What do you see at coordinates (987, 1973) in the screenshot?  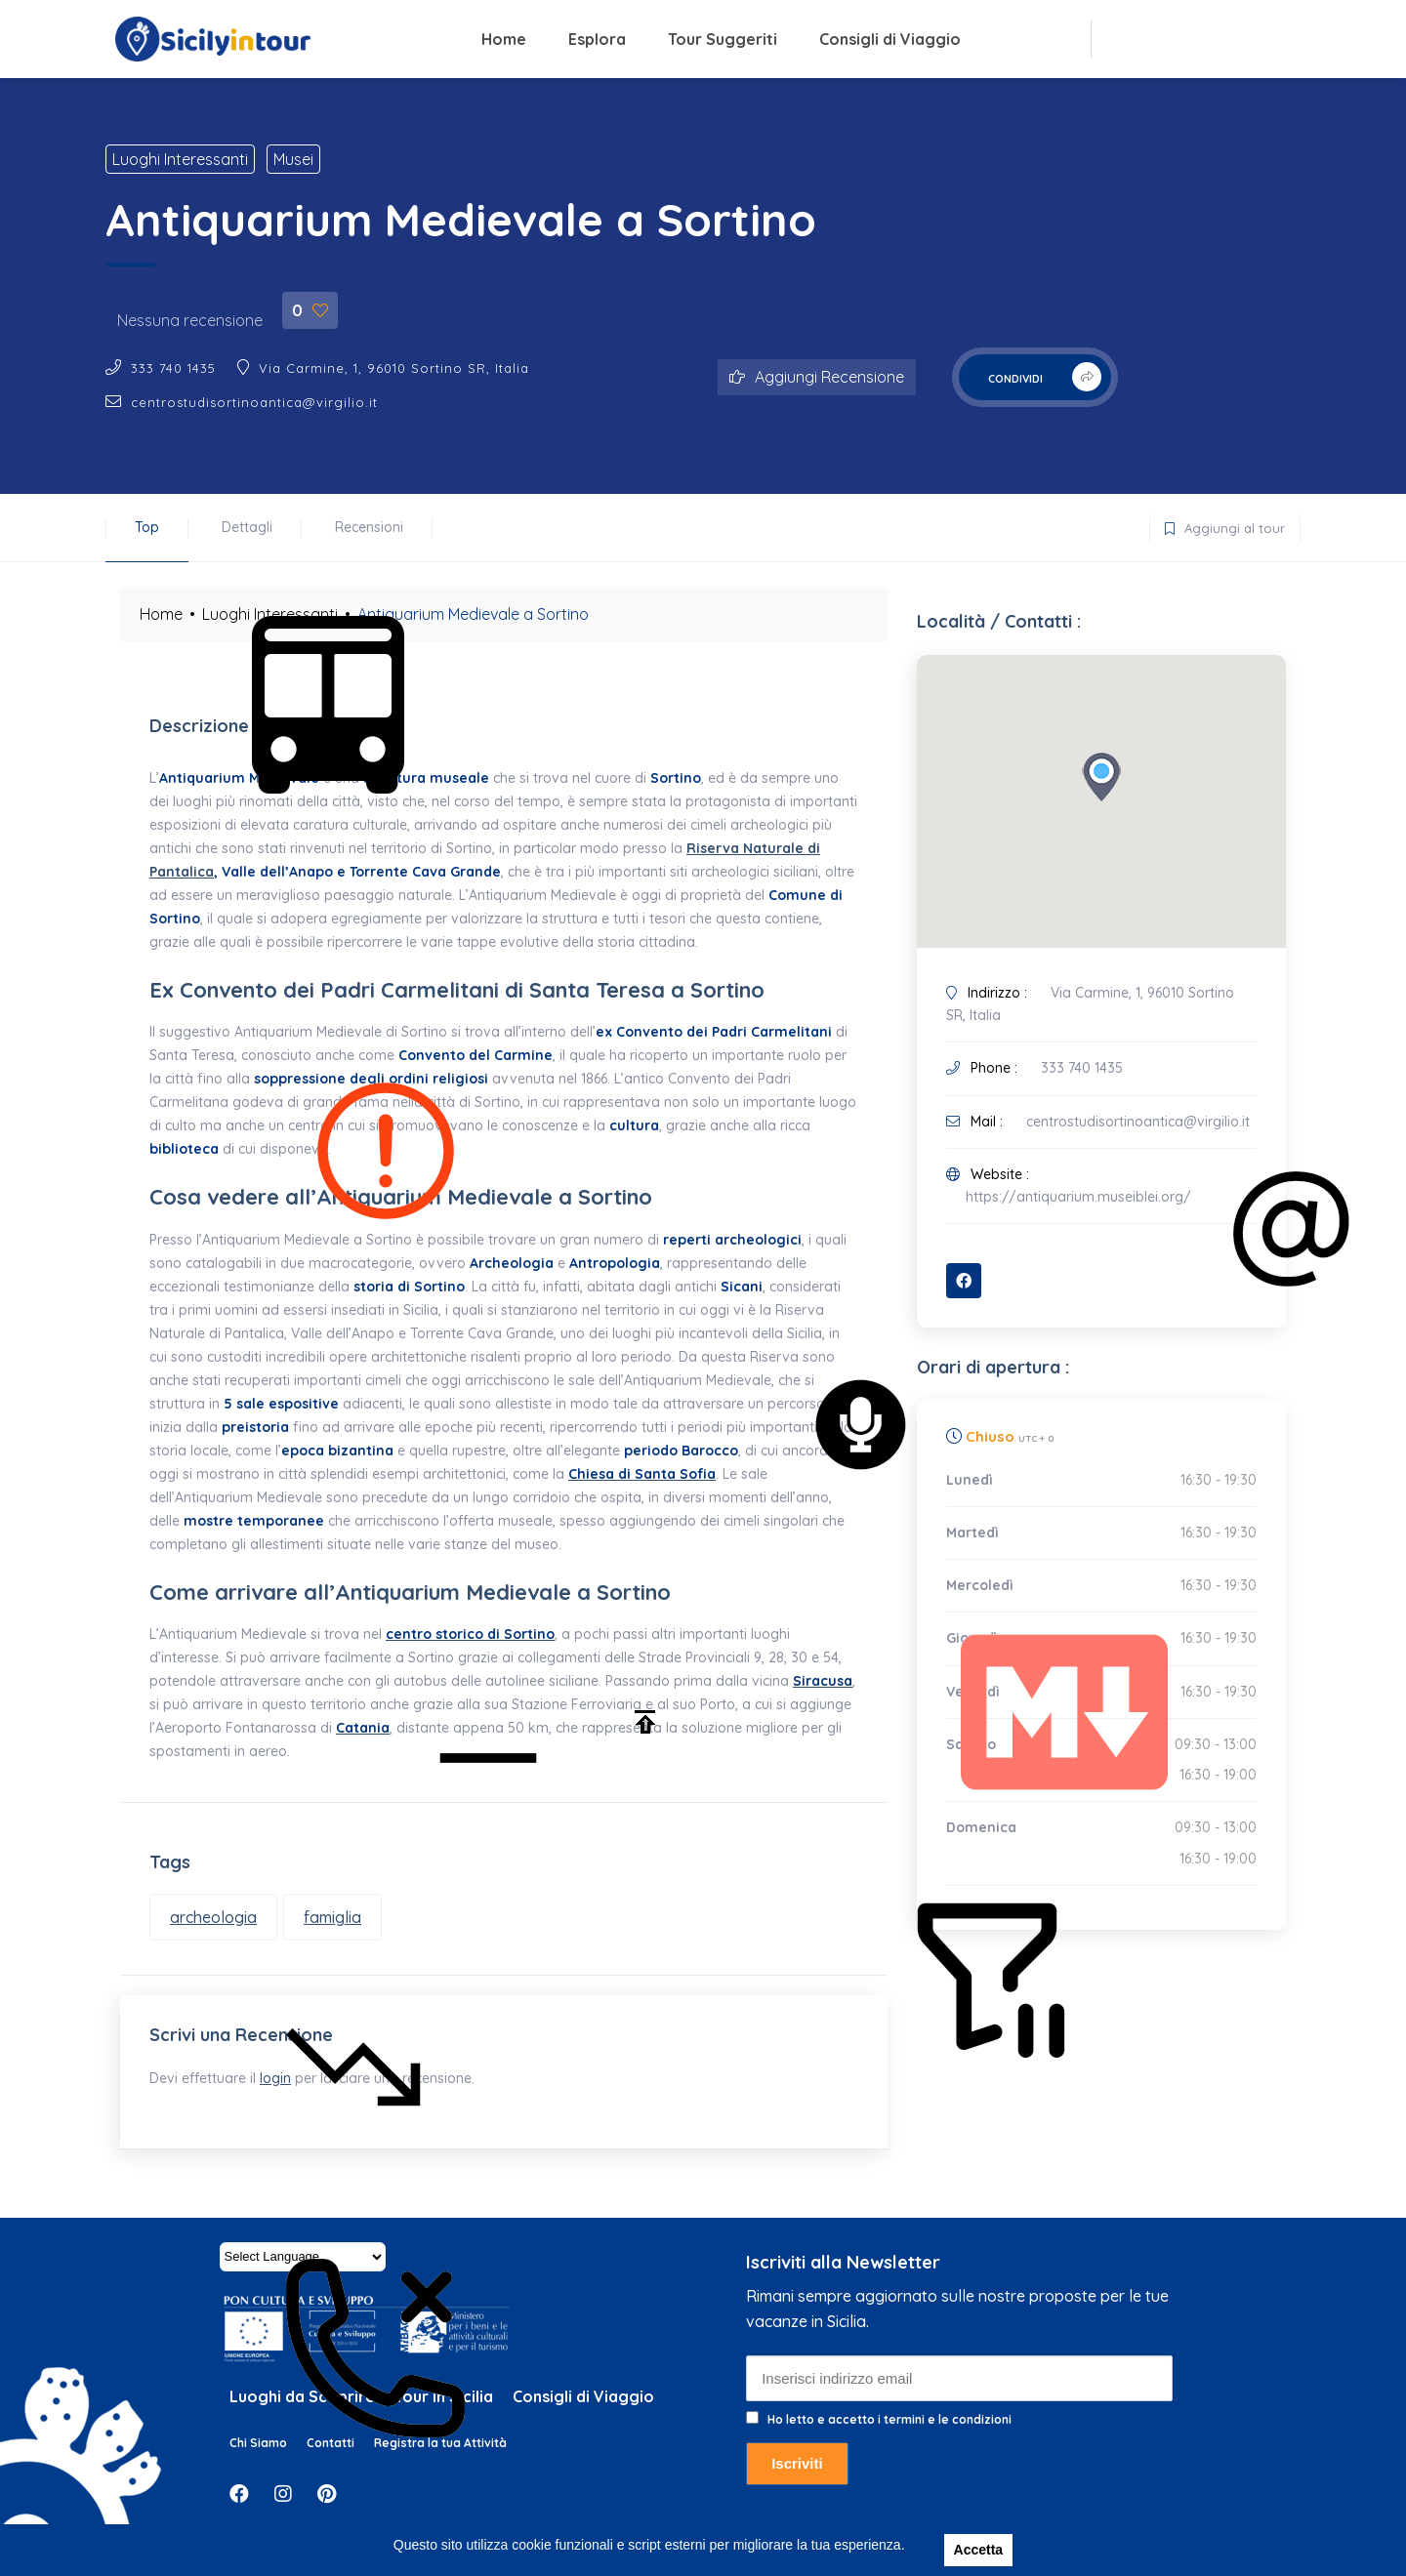 I see `pause active filters` at bounding box center [987, 1973].